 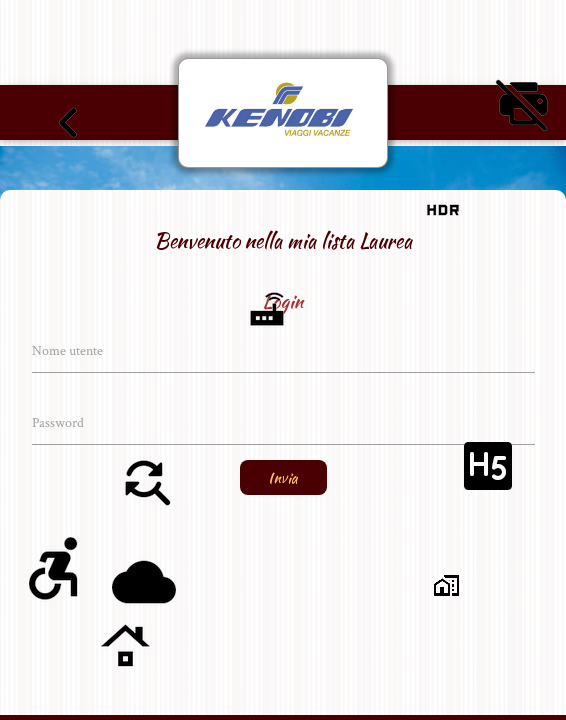 What do you see at coordinates (446, 585) in the screenshot?
I see `switch between home and work locations` at bounding box center [446, 585].